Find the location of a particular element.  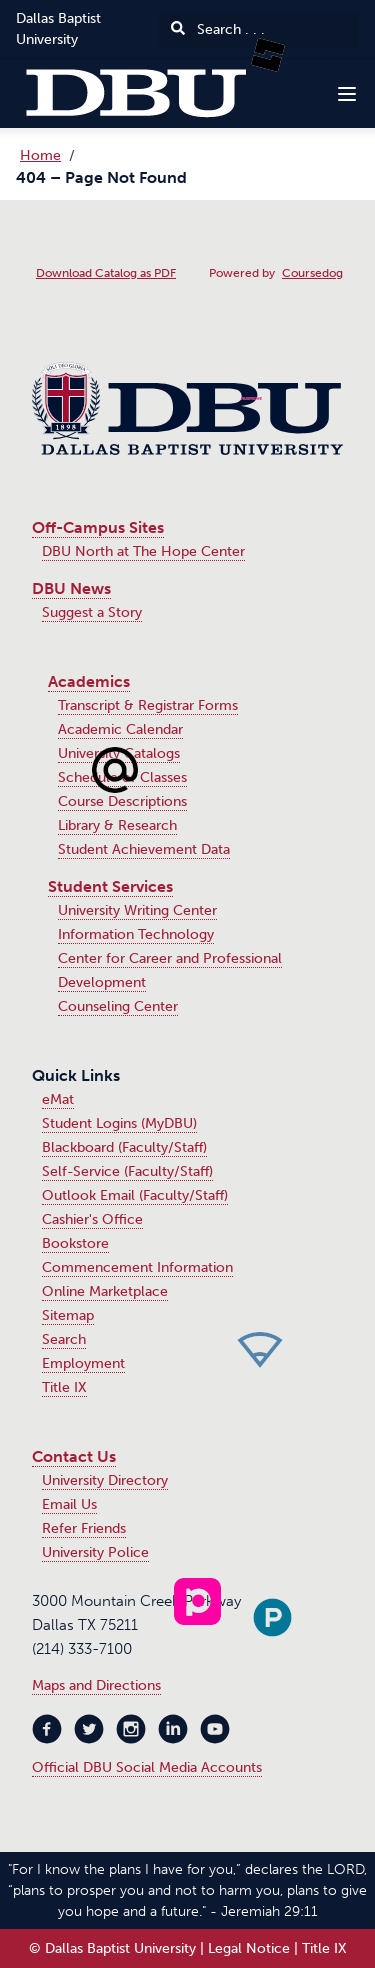

indicates weak wifi signal strength is located at coordinates (260, 1350).